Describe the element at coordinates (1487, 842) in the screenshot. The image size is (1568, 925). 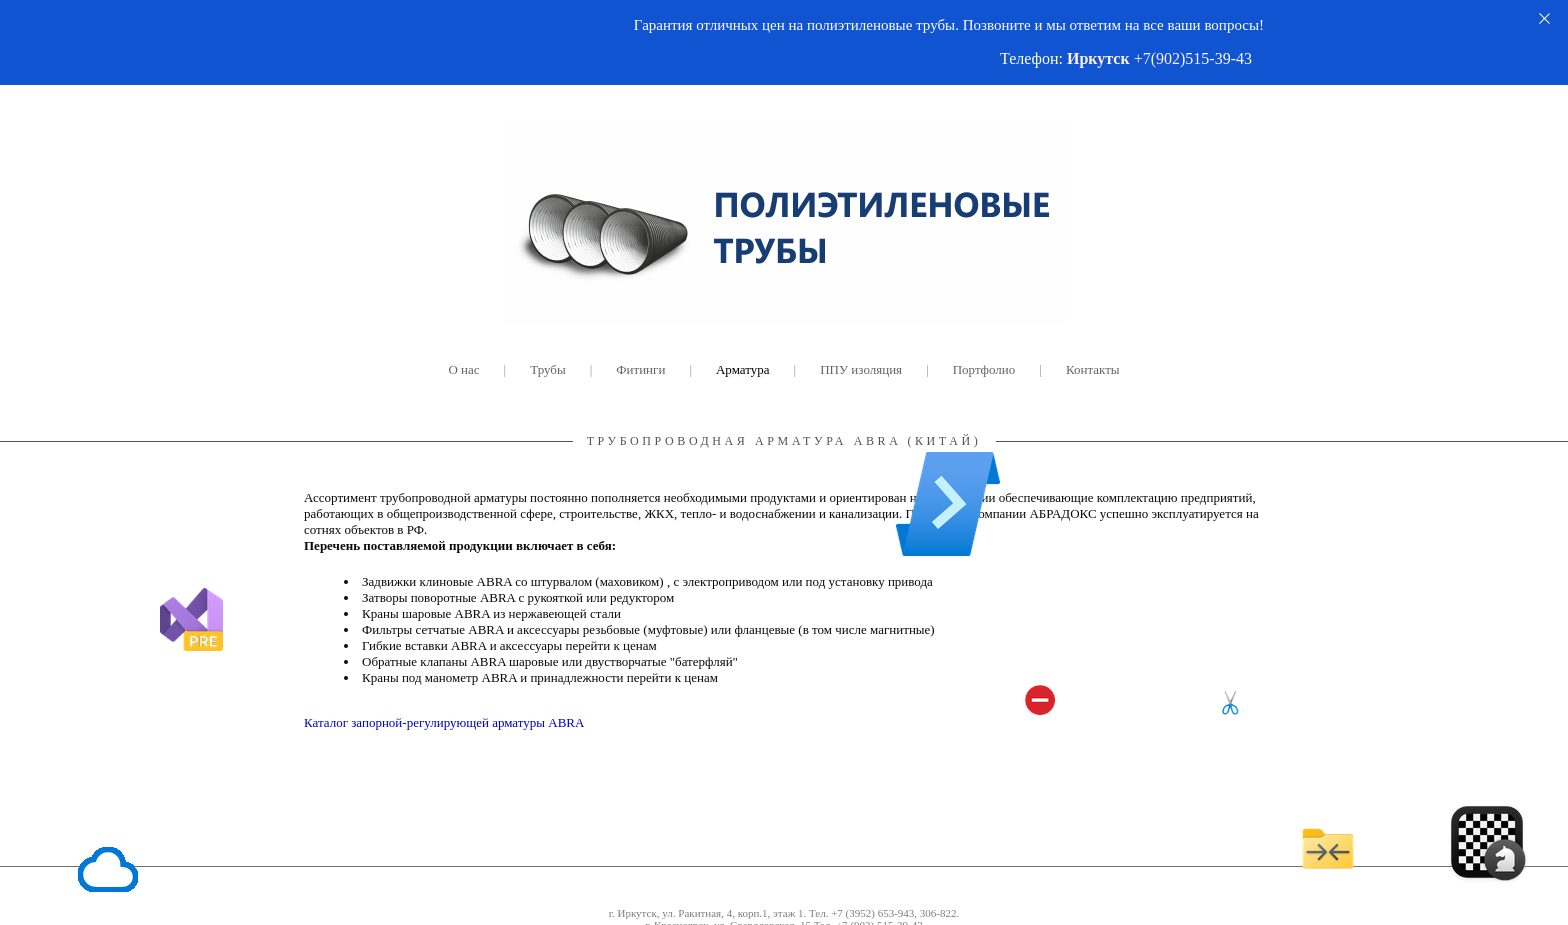
I see `open the chess app` at that location.